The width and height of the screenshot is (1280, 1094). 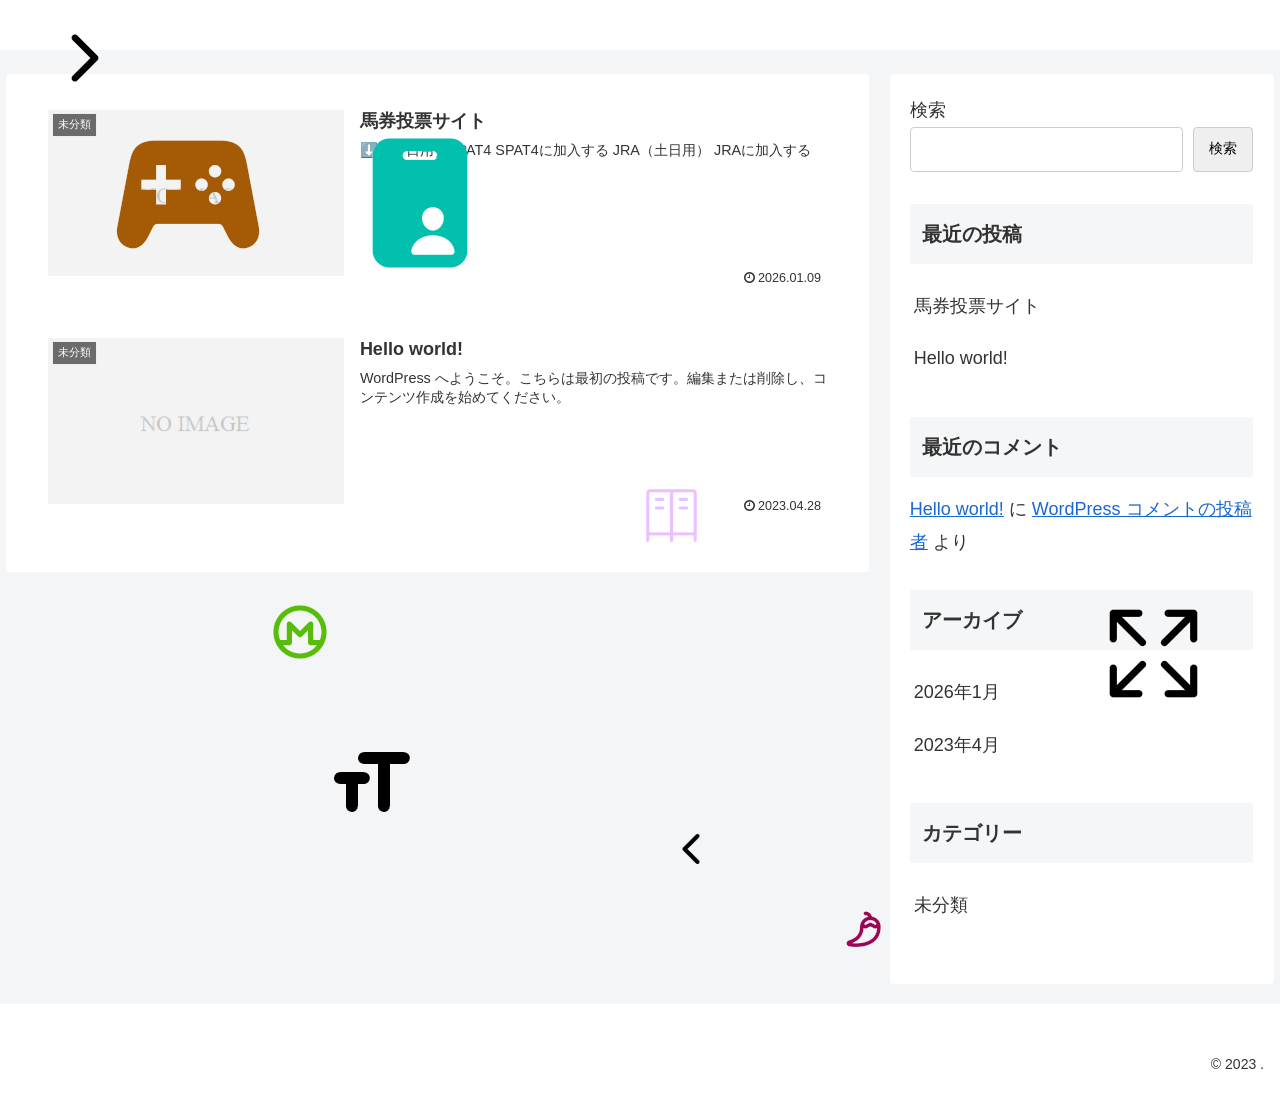 What do you see at coordinates (671, 514) in the screenshot?
I see `access storage lockers` at bounding box center [671, 514].